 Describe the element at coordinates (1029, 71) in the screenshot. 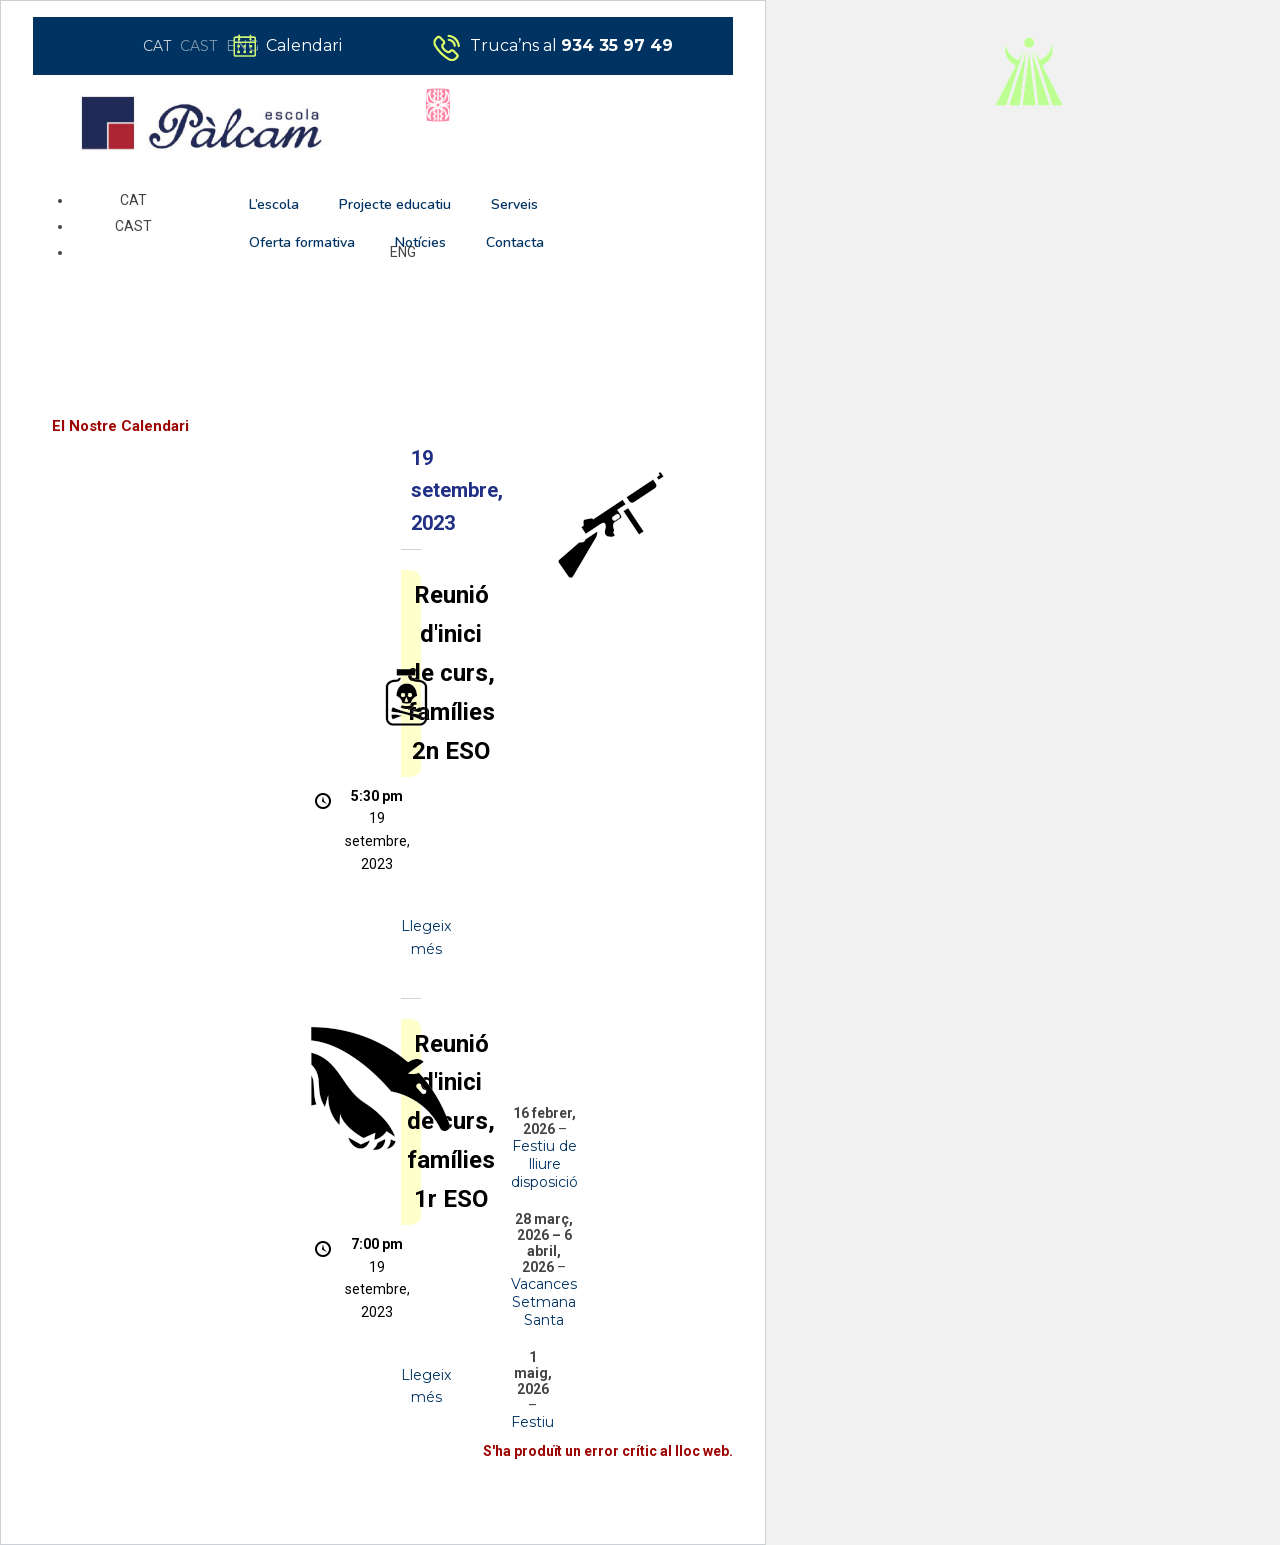

I see `access space exploration or interstellar travel features` at that location.